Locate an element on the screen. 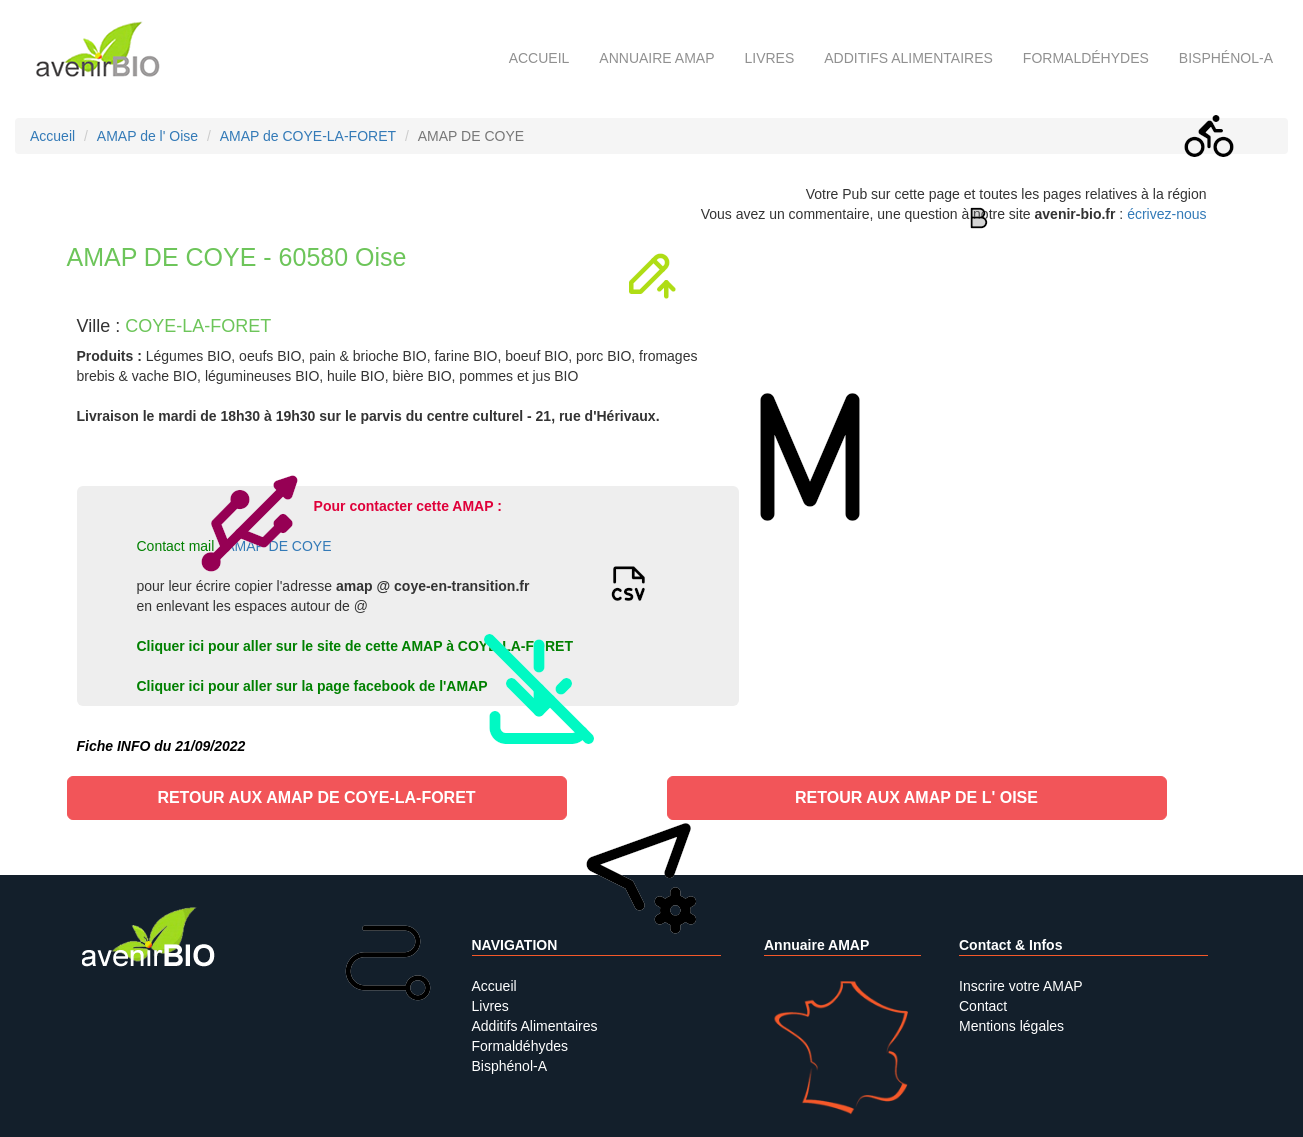 The image size is (1303, 1137). apply bold formatting to selected text is located at coordinates (977, 218).